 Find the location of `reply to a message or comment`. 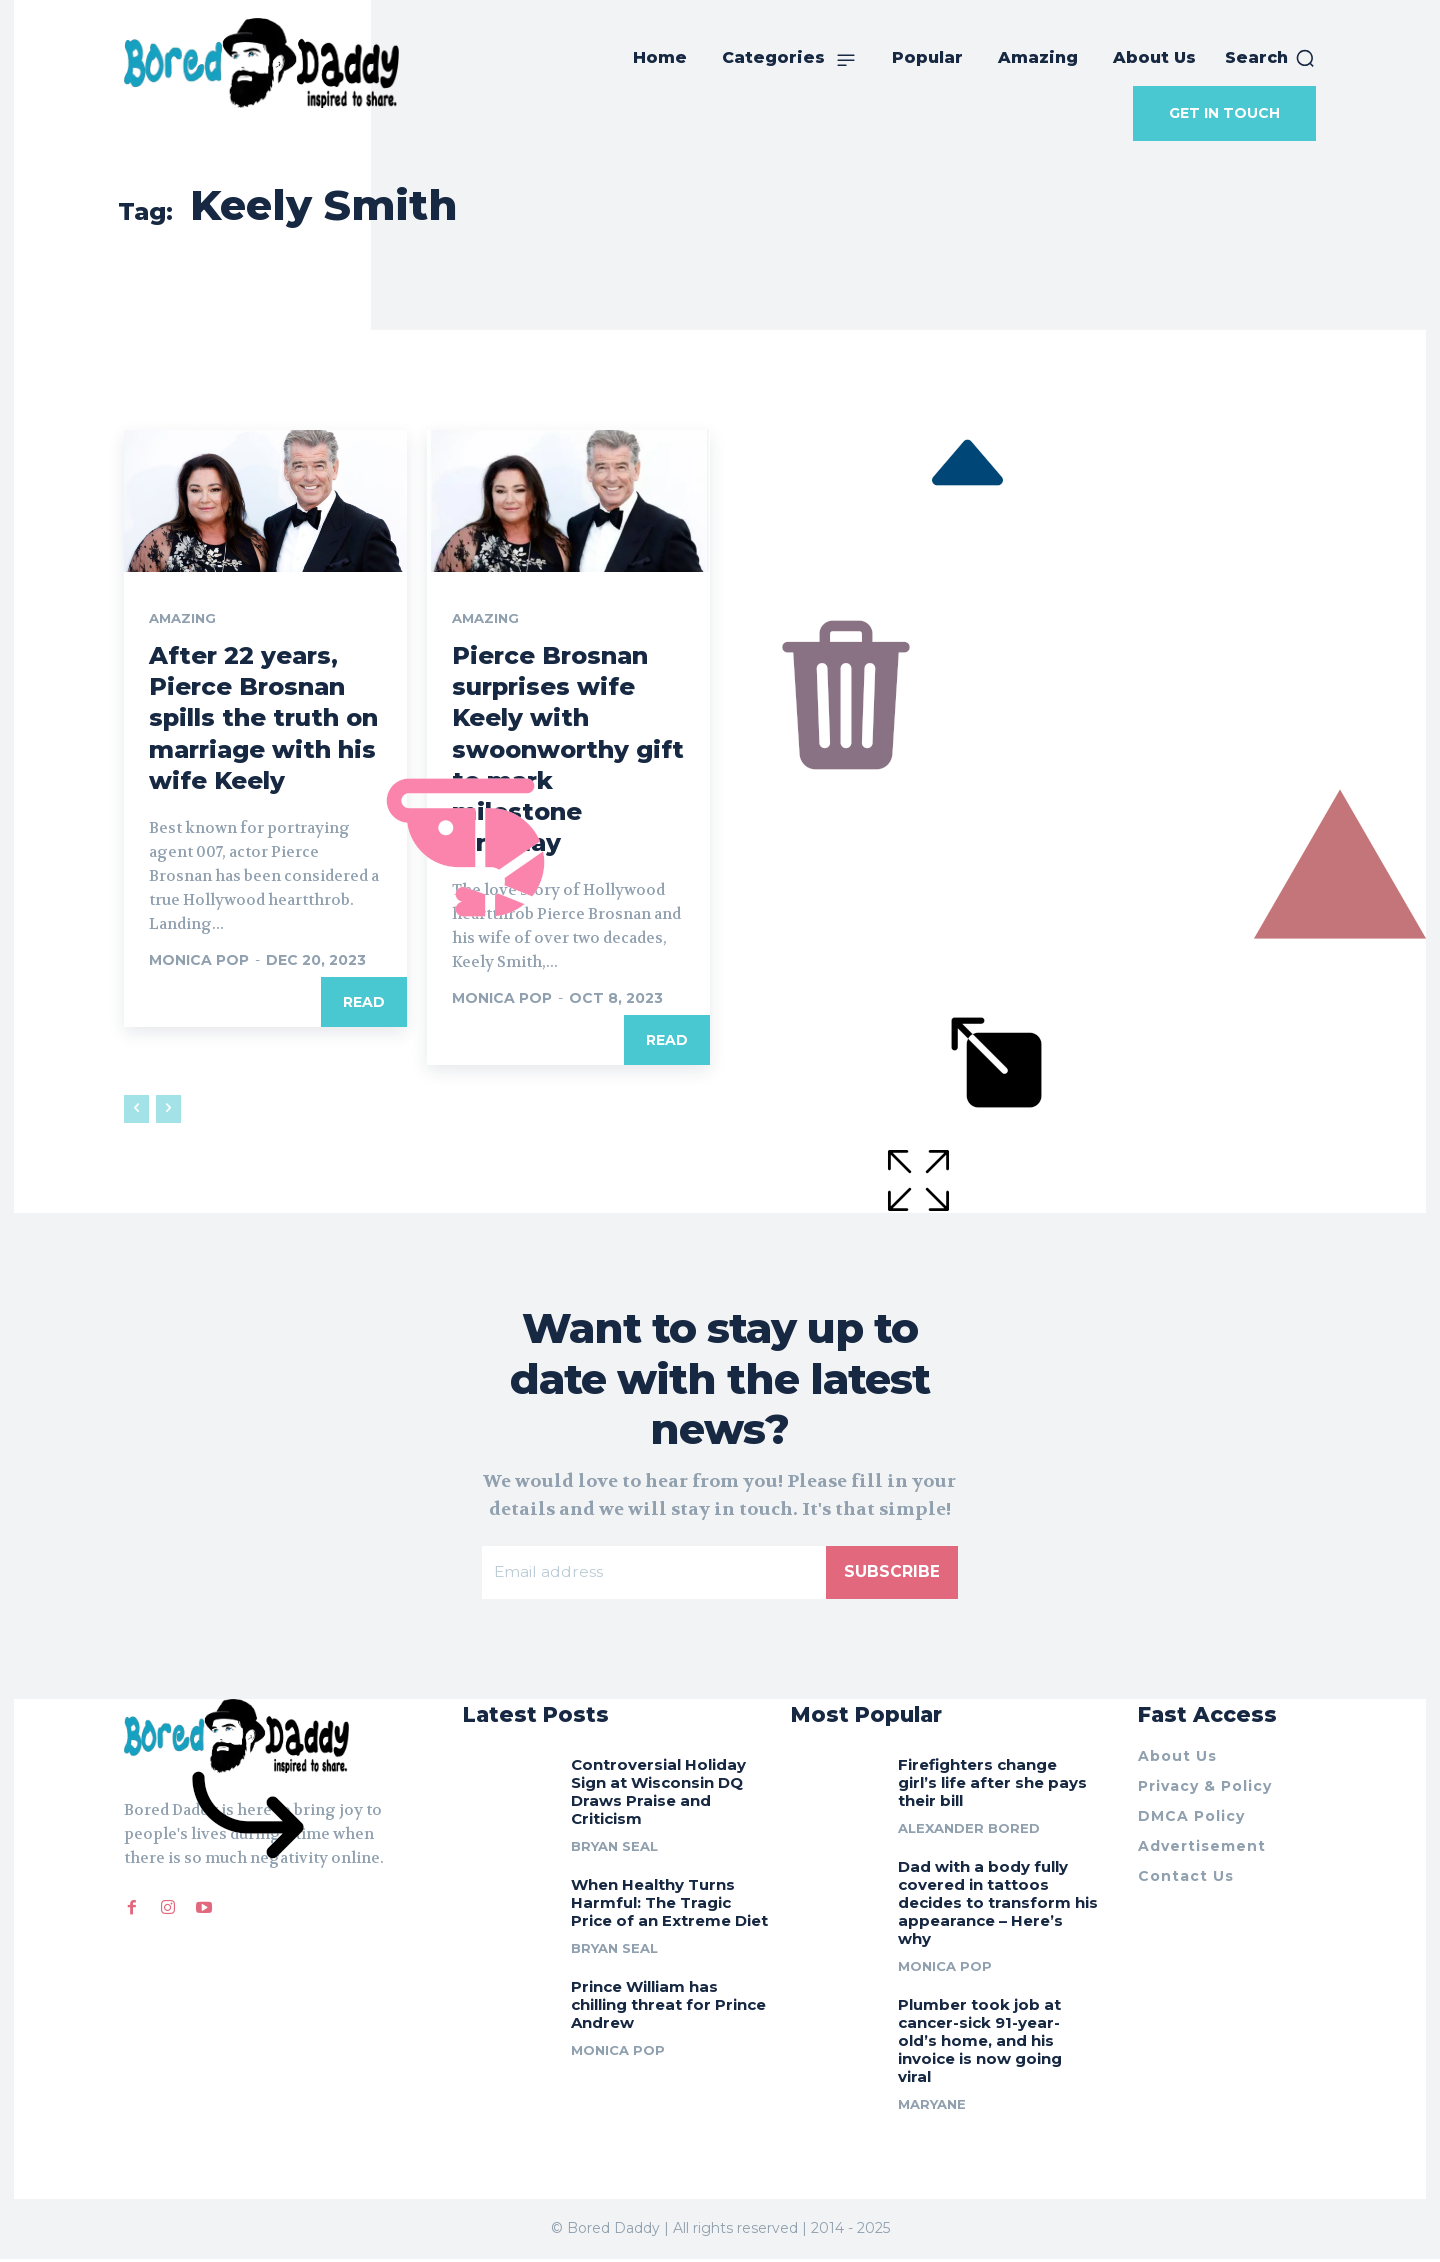

reply to a message or comment is located at coordinates (248, 1815).